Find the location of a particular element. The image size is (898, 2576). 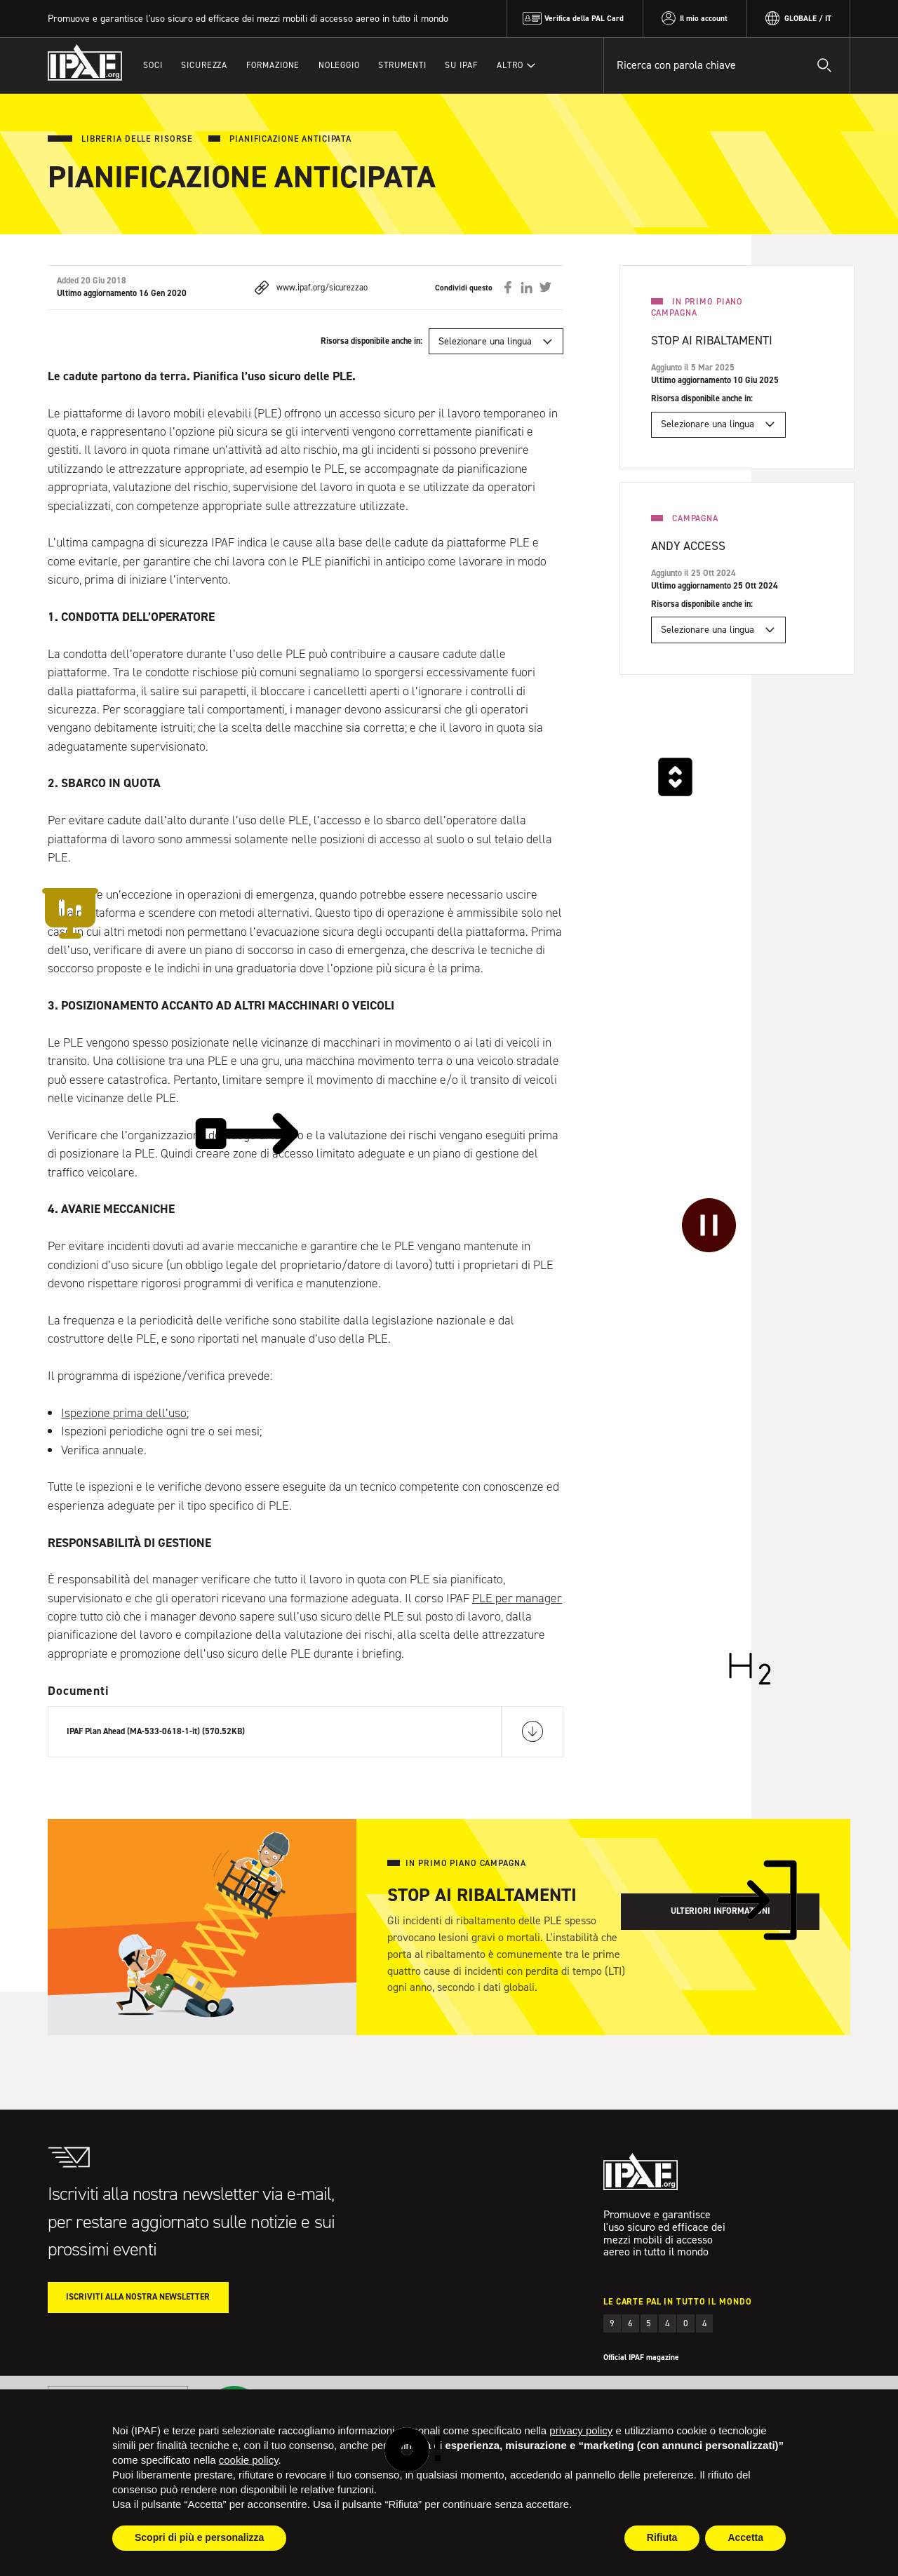

view presentation analytics is located at coordinates (70, 913).